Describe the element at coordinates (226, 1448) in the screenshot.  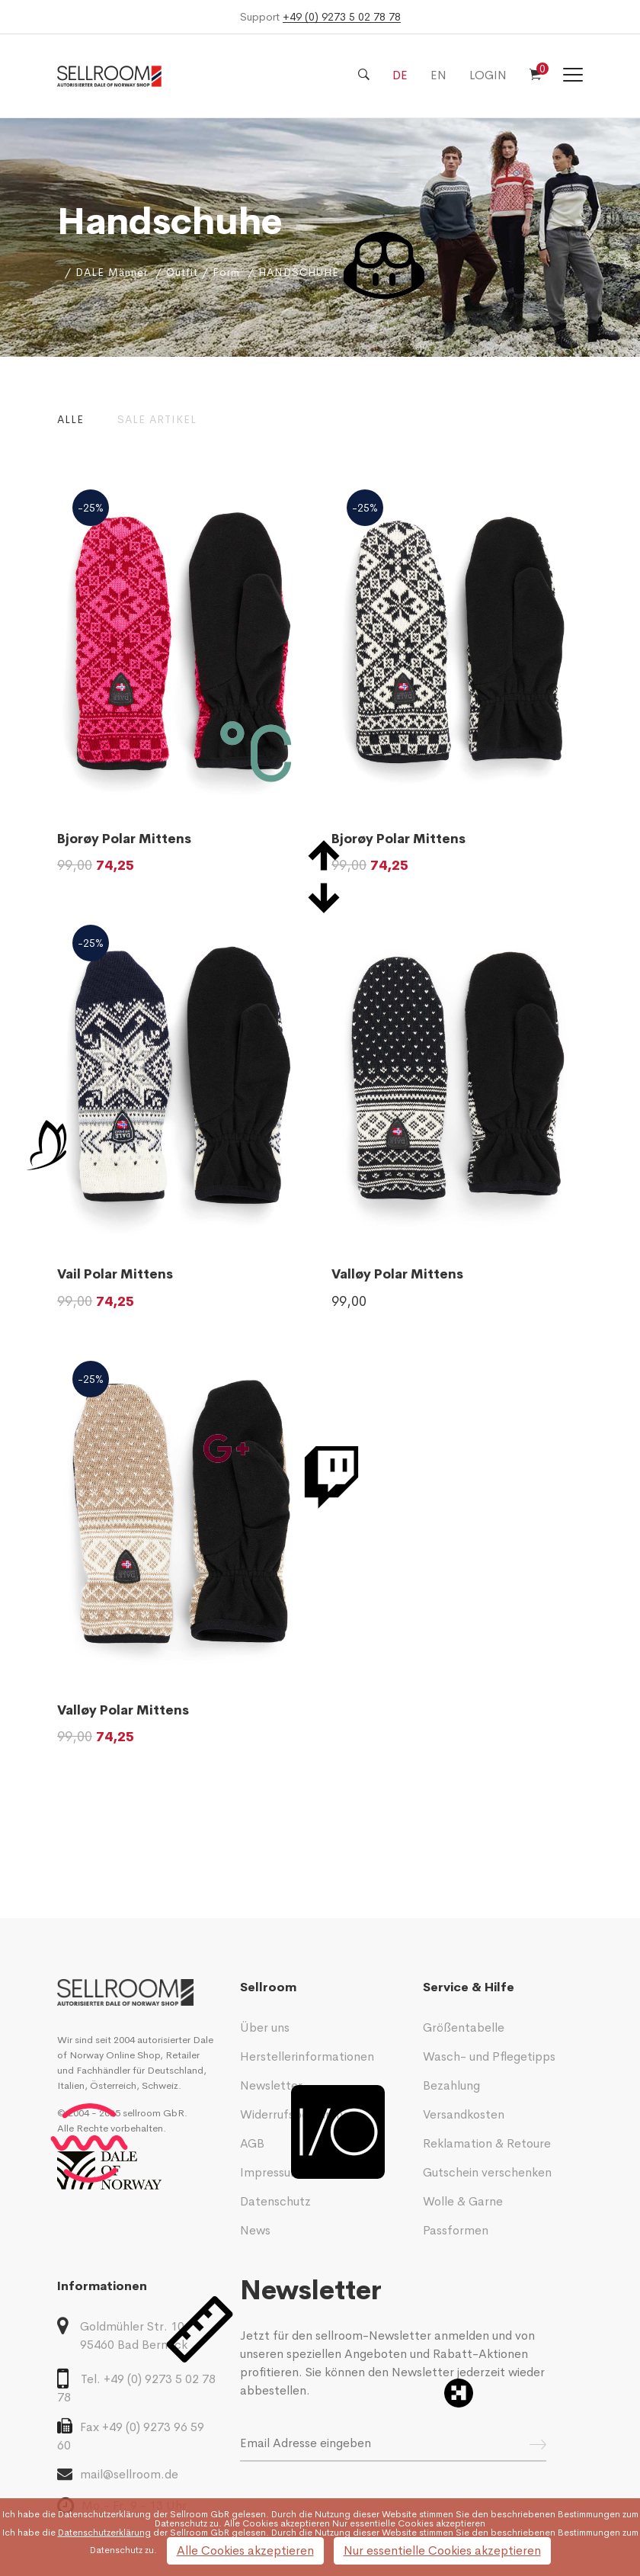
I see `google+ social media logo` at that location.